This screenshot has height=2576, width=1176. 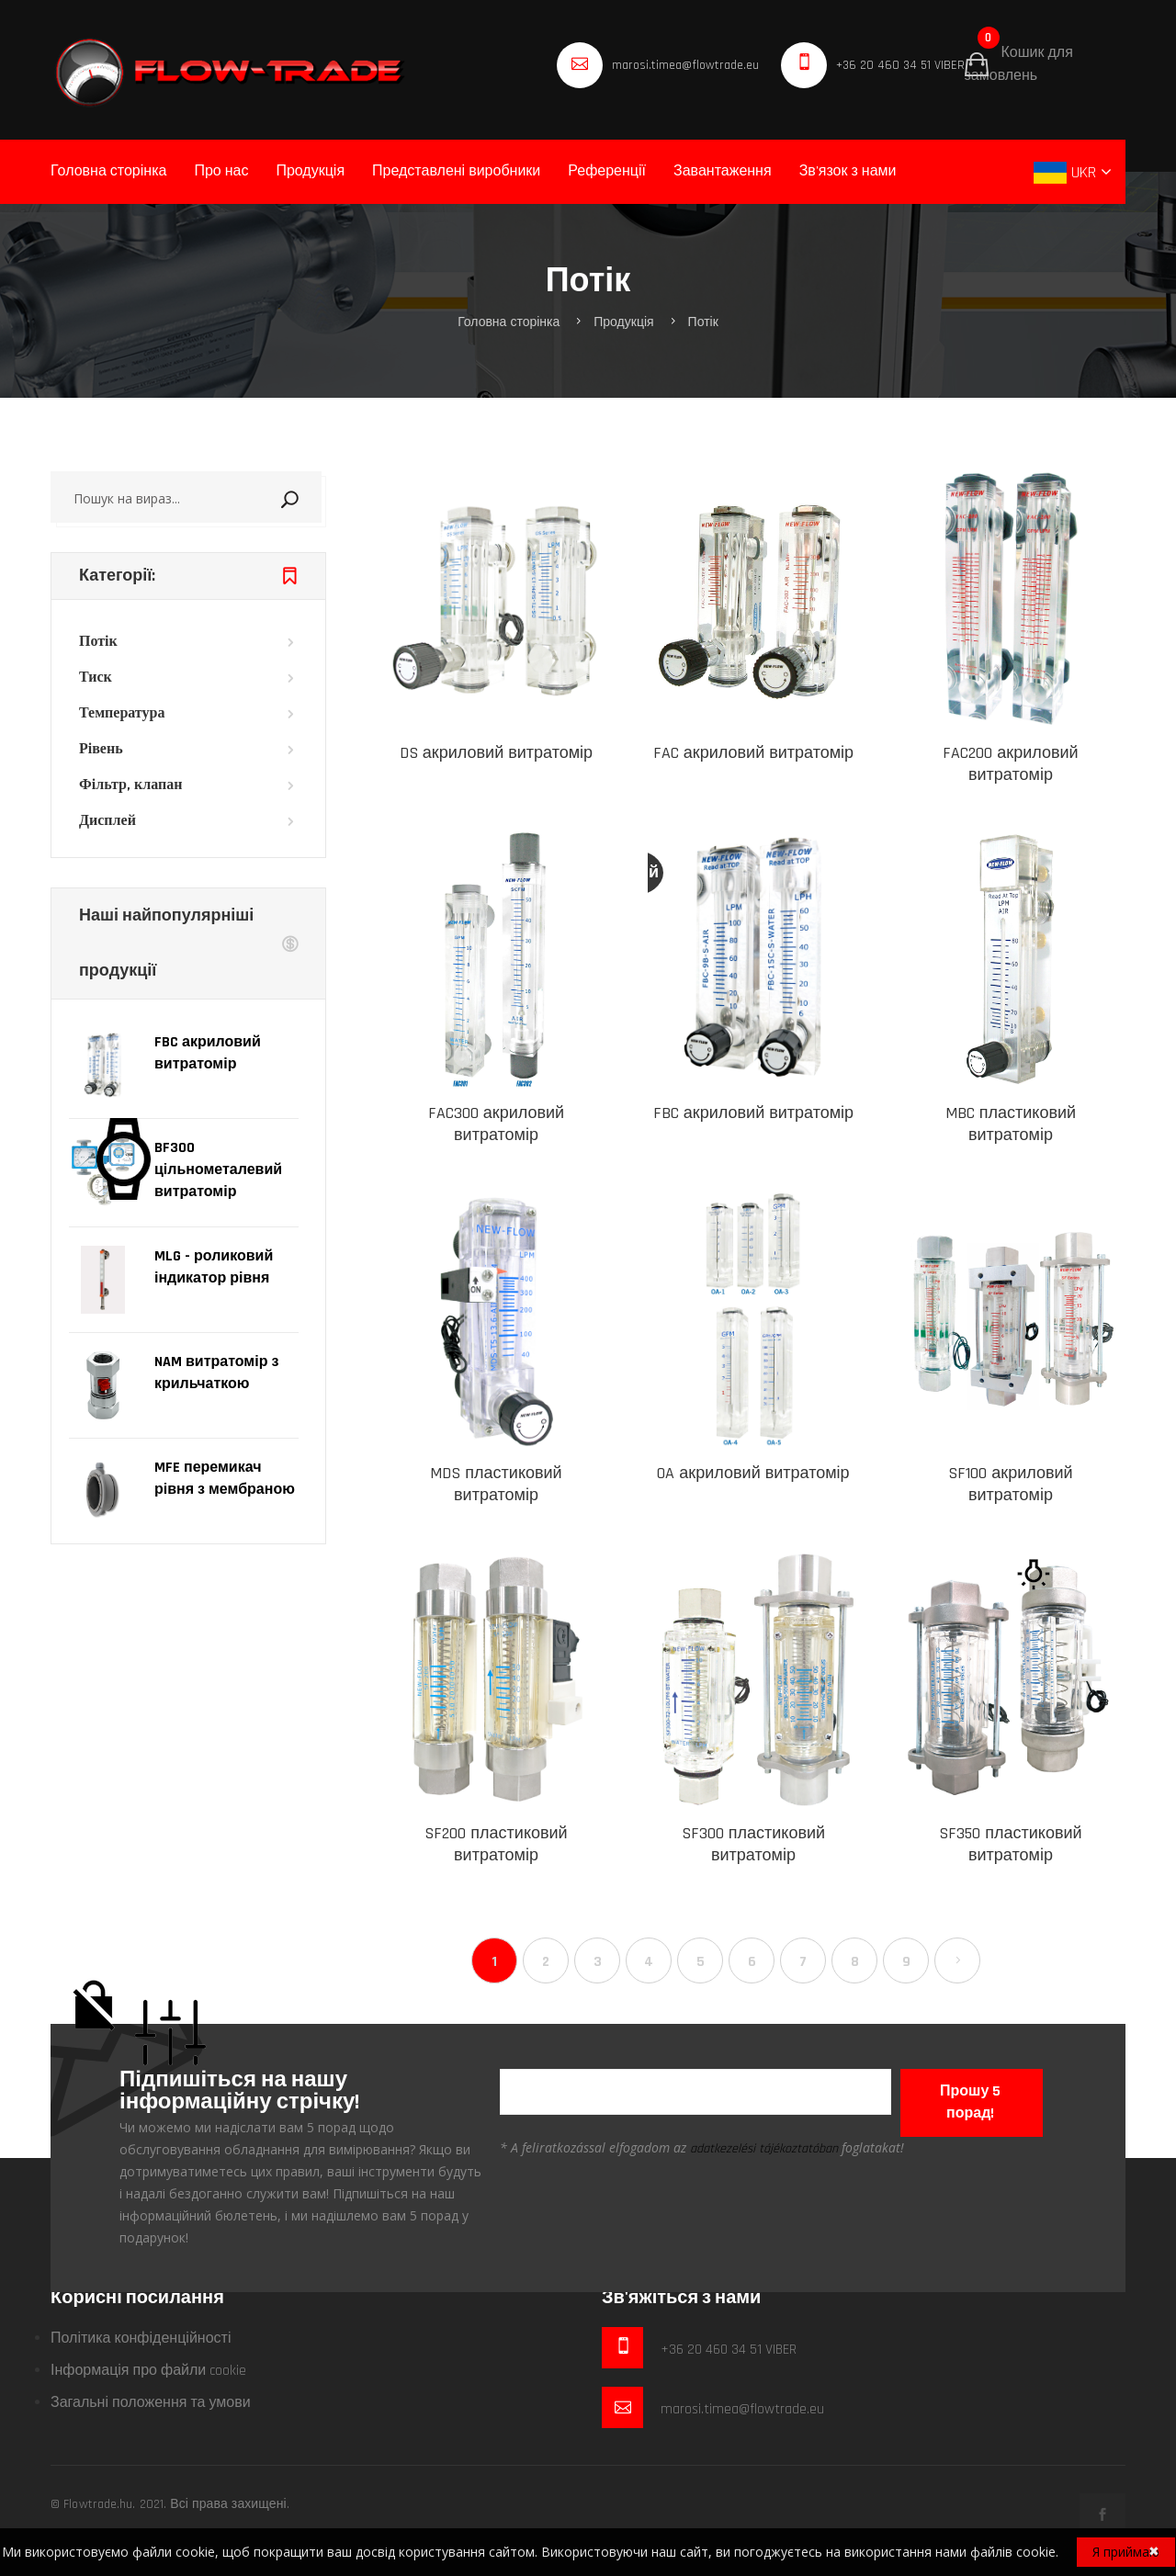 I want to click on adjust settings or preferences, so click(x=170, y=2032).